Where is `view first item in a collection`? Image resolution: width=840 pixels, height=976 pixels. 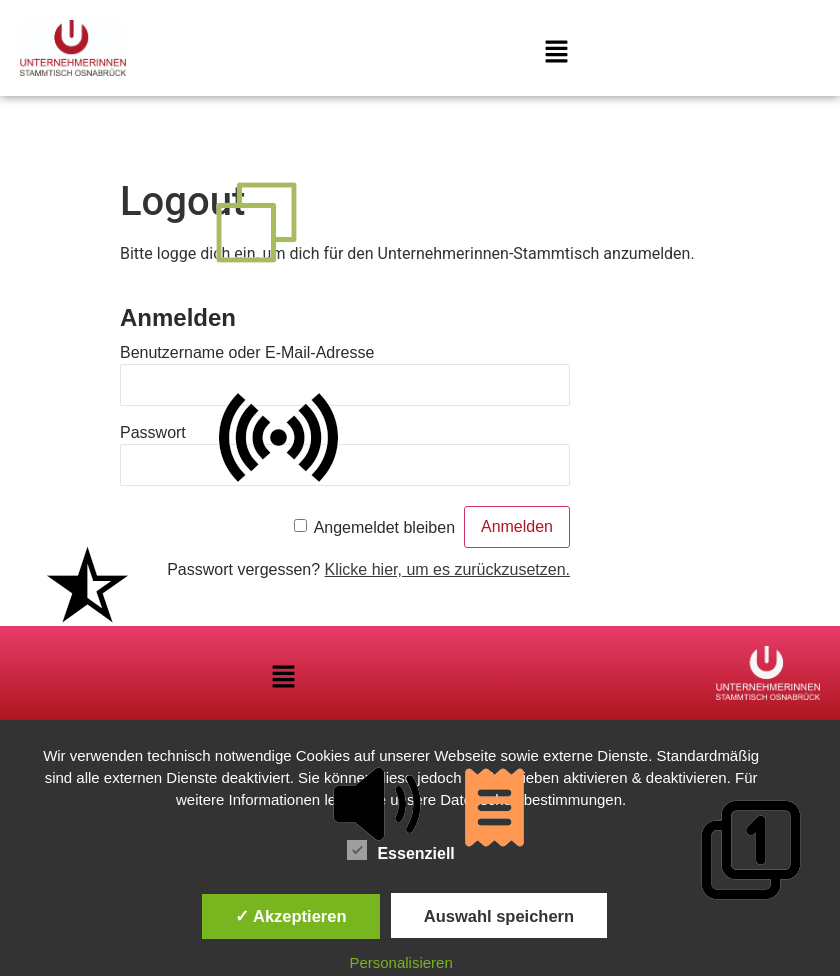
view first item in a collection is located at coordinates (751, 850).